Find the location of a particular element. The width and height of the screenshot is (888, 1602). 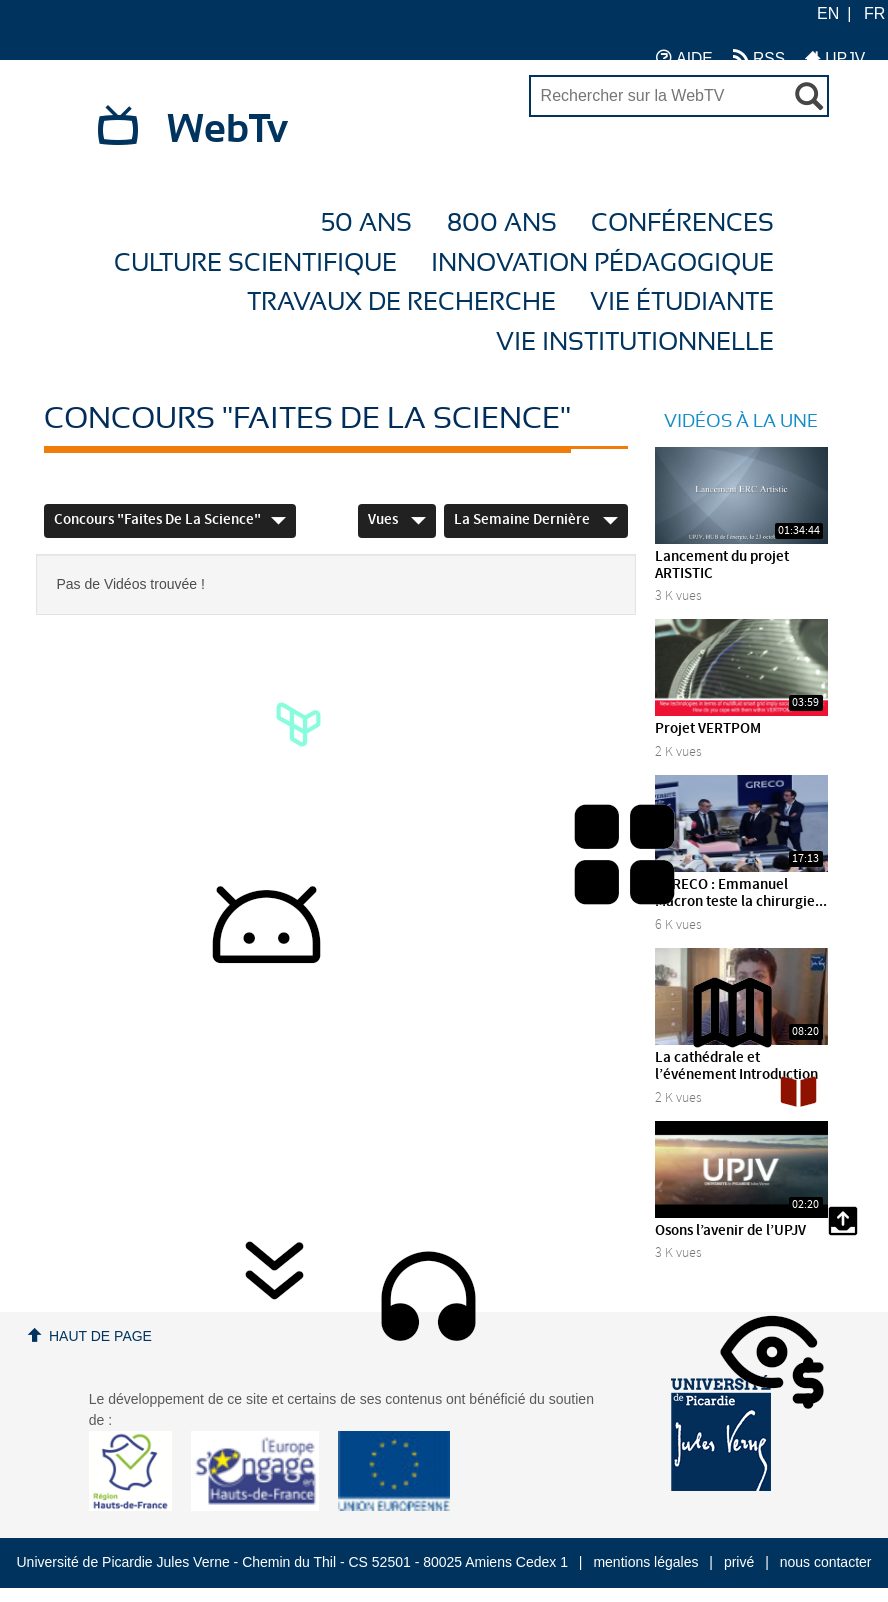

android operating system indicator is located at coordinates (266, 928).